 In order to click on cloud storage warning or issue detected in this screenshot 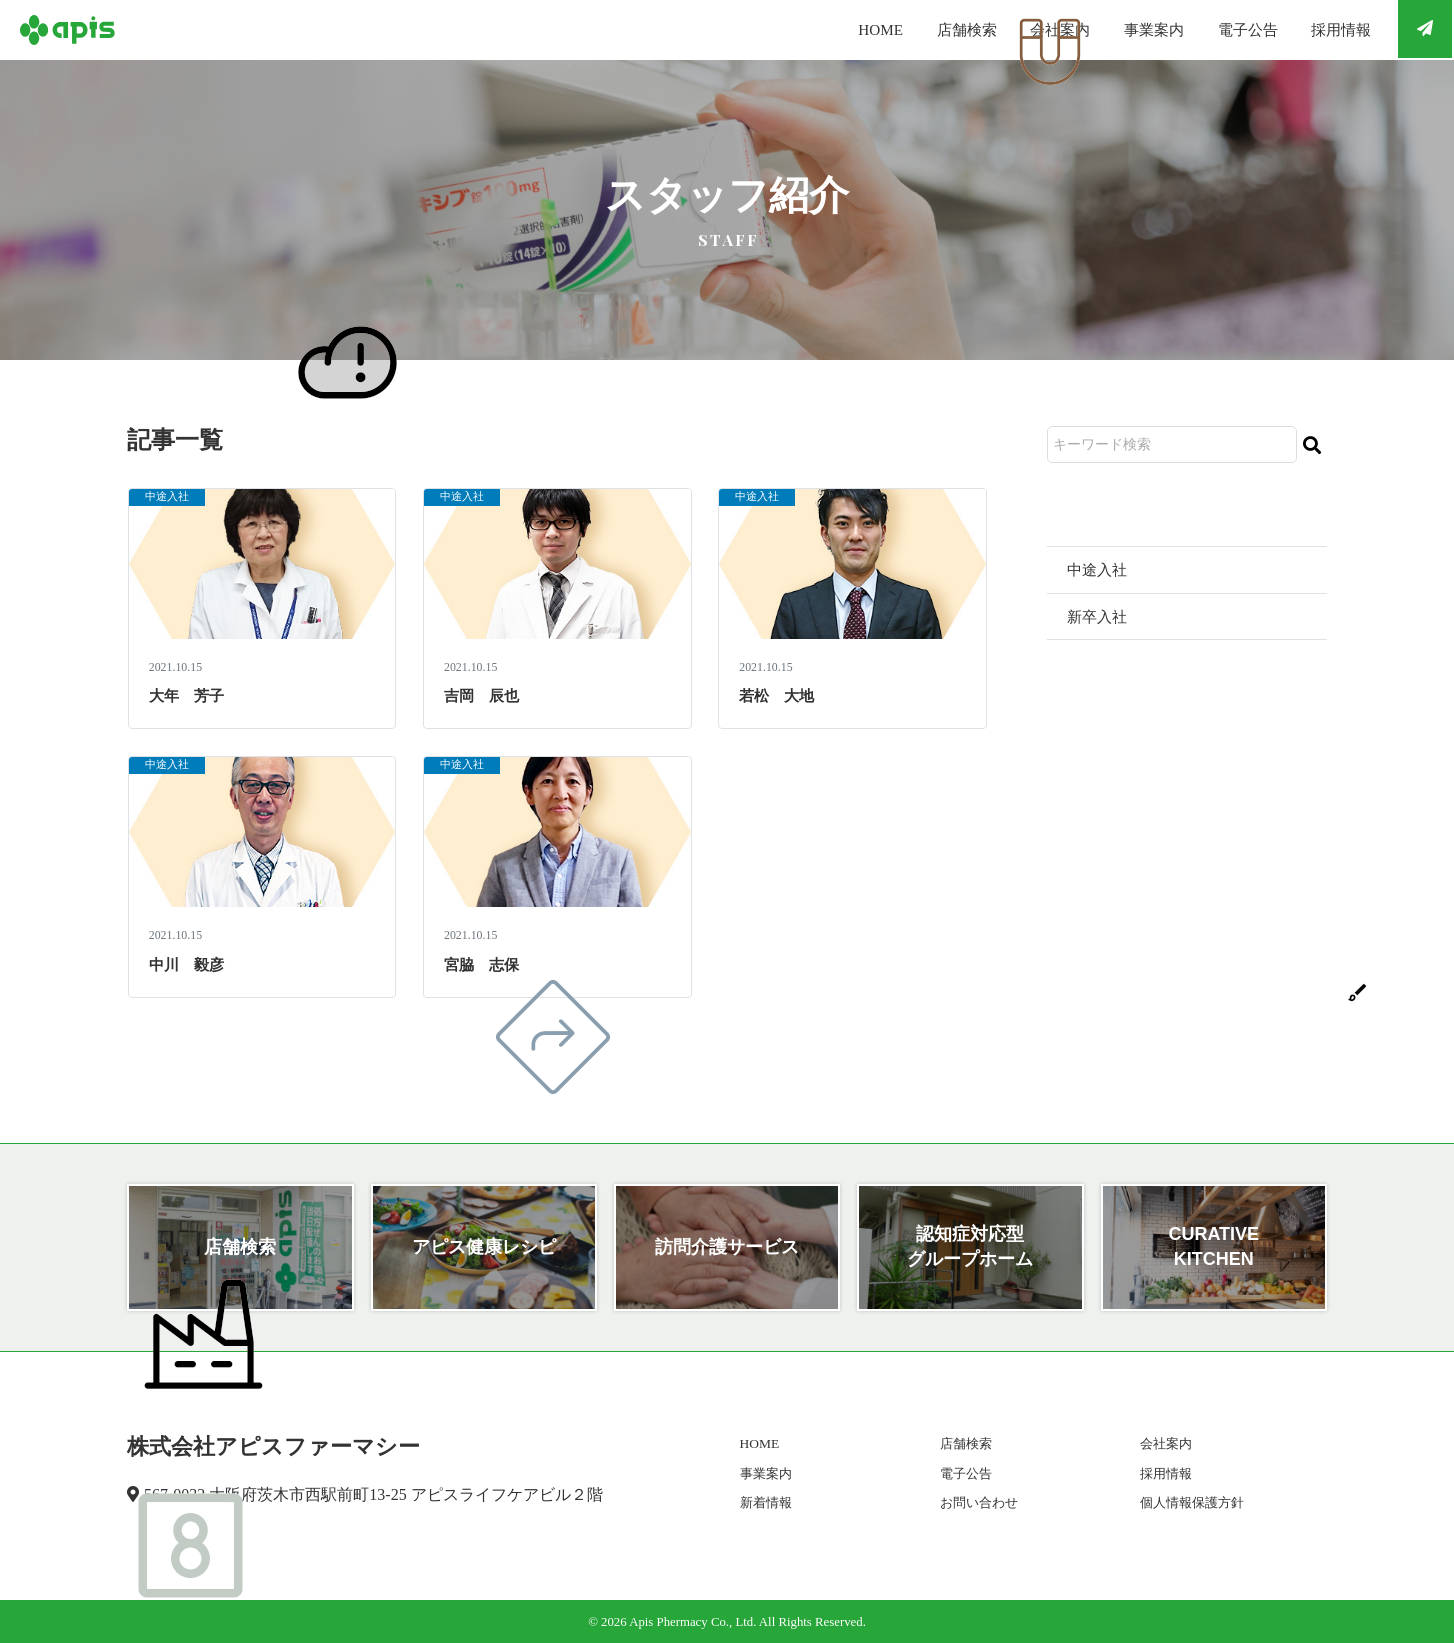, I will do `click(347, 362)`.